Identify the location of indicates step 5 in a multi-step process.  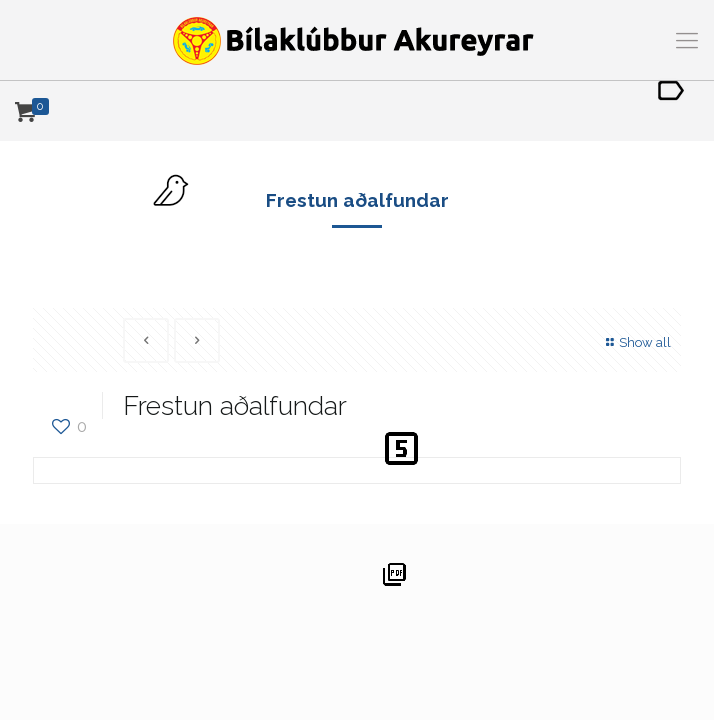
(401, 448).